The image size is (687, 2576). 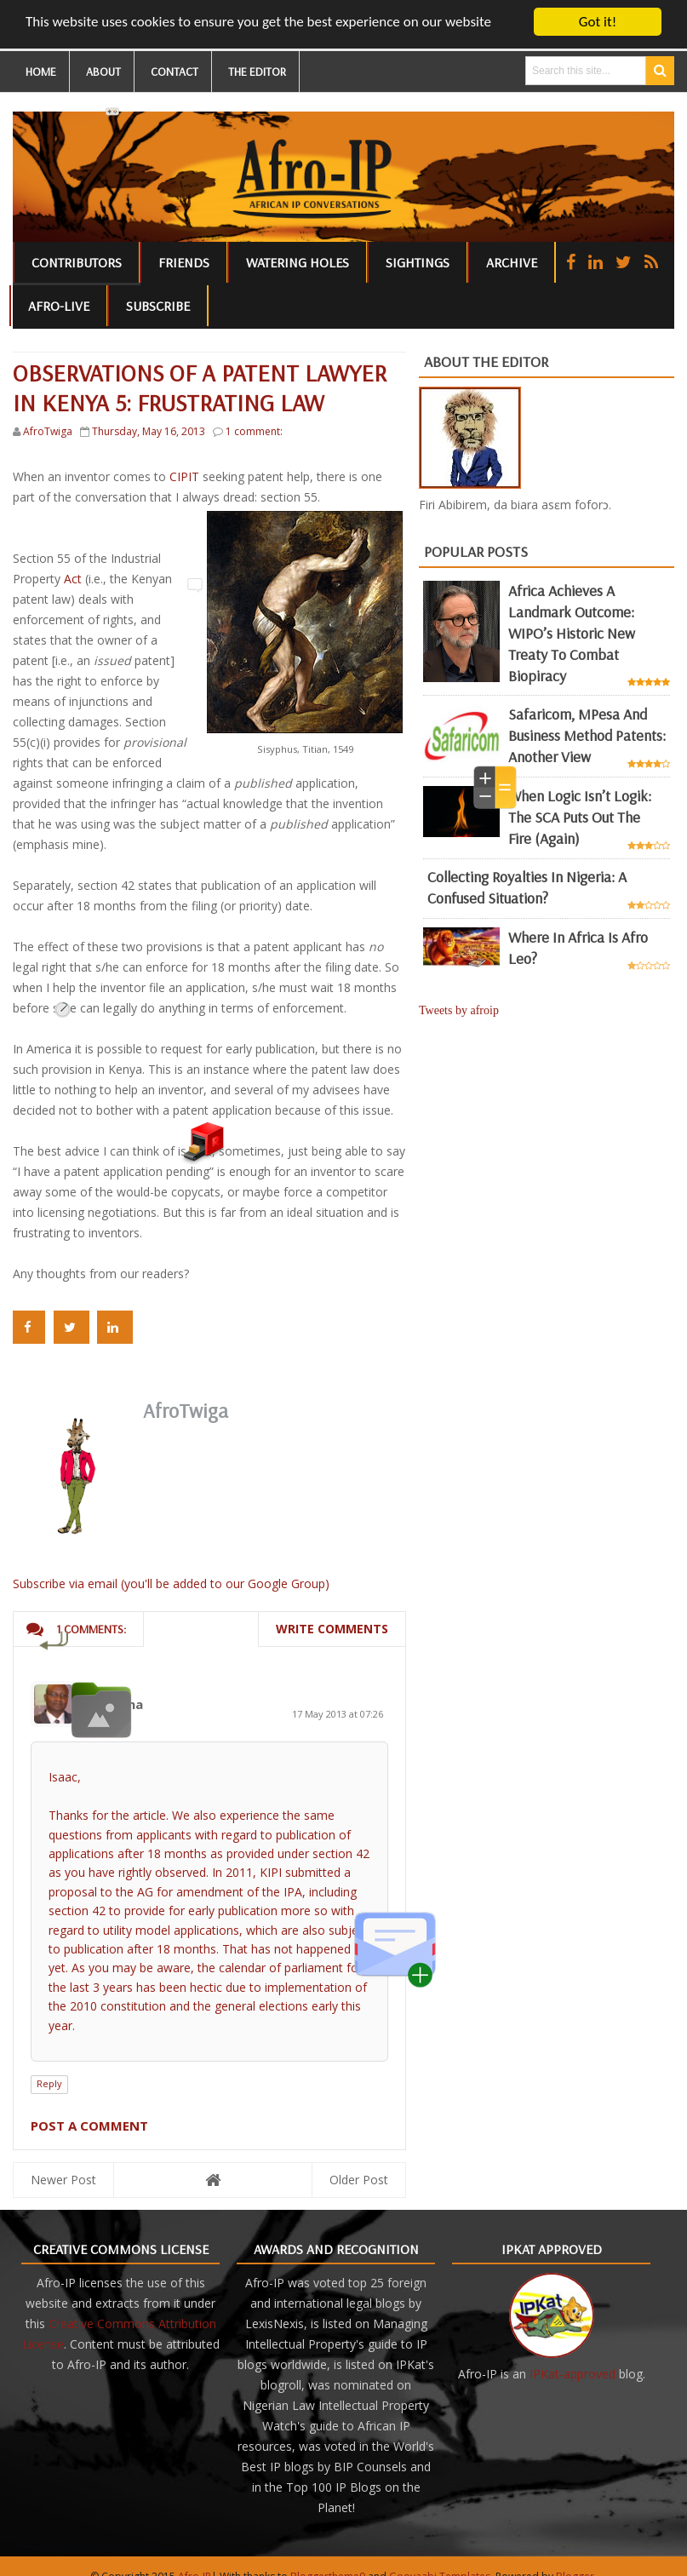 I want to click on reply to all recipients of an email, so click(x=53, y=1638).